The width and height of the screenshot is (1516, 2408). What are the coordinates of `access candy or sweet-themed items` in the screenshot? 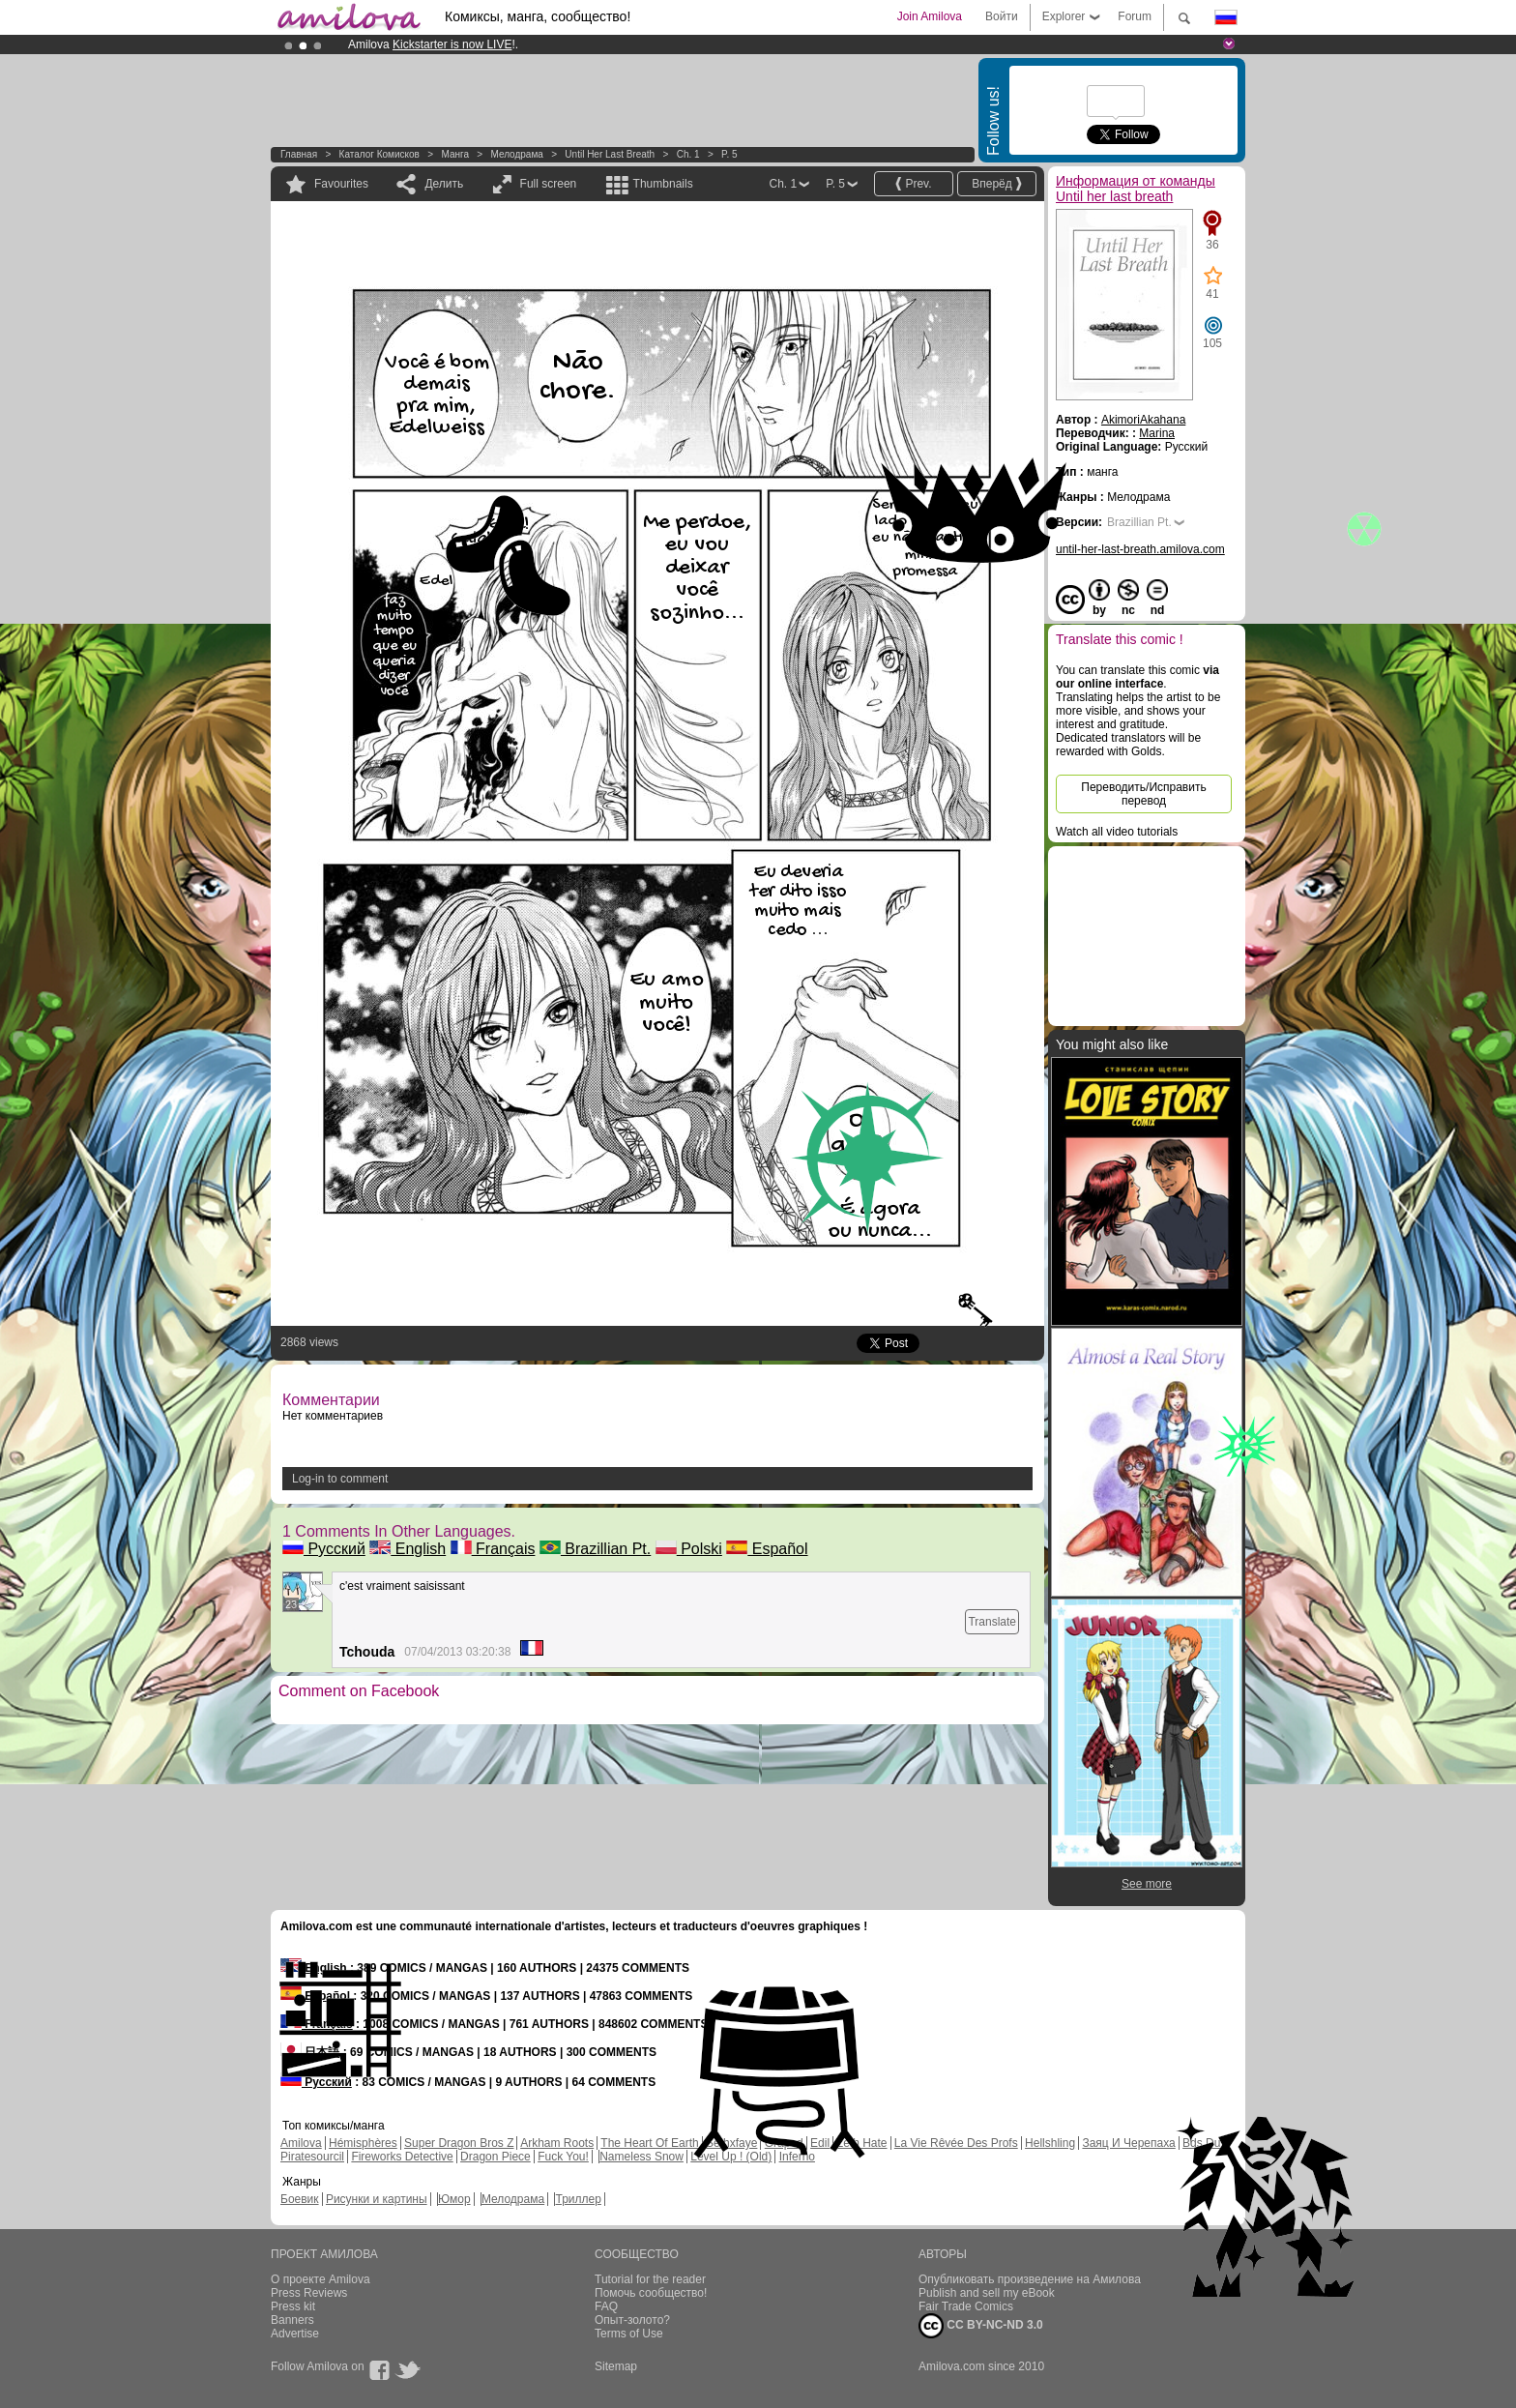 It's located at (508, 555).